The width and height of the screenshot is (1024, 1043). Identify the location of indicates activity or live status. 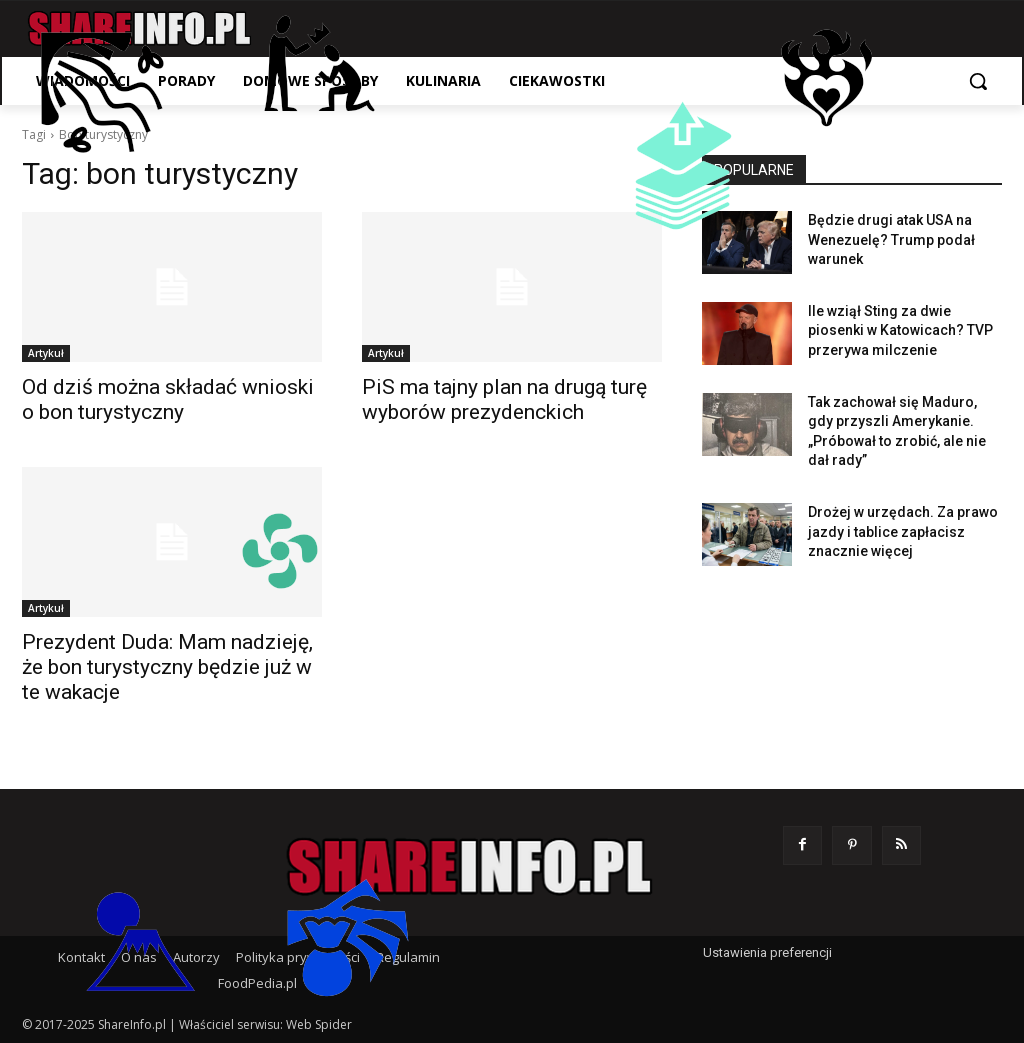
(280, 551).